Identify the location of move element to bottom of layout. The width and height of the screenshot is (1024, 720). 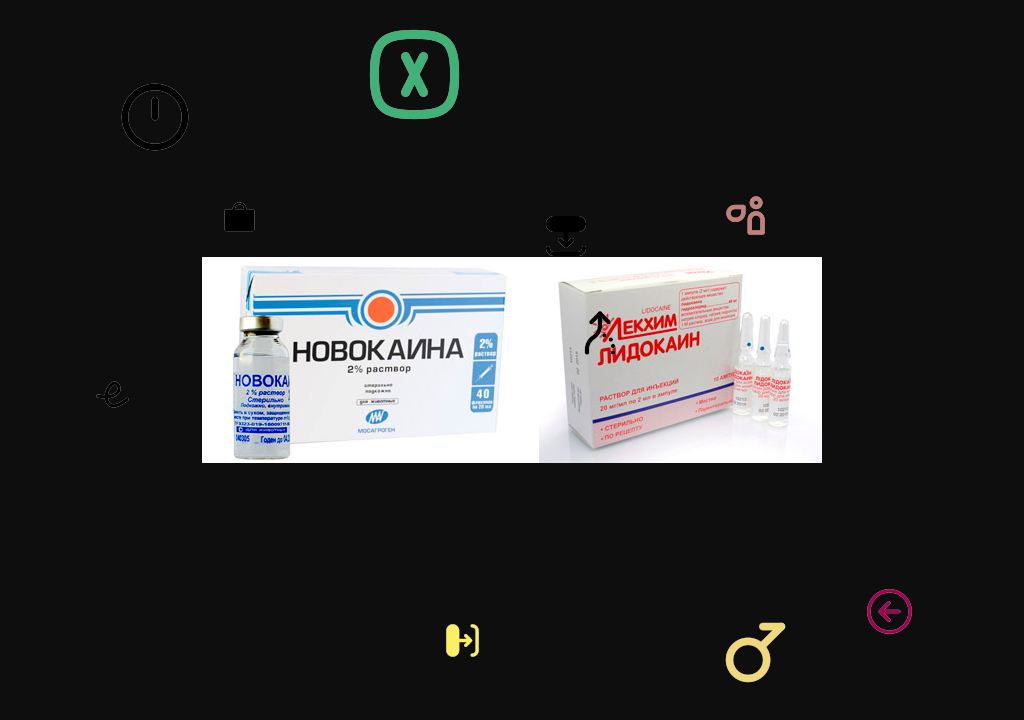
(566, 236).